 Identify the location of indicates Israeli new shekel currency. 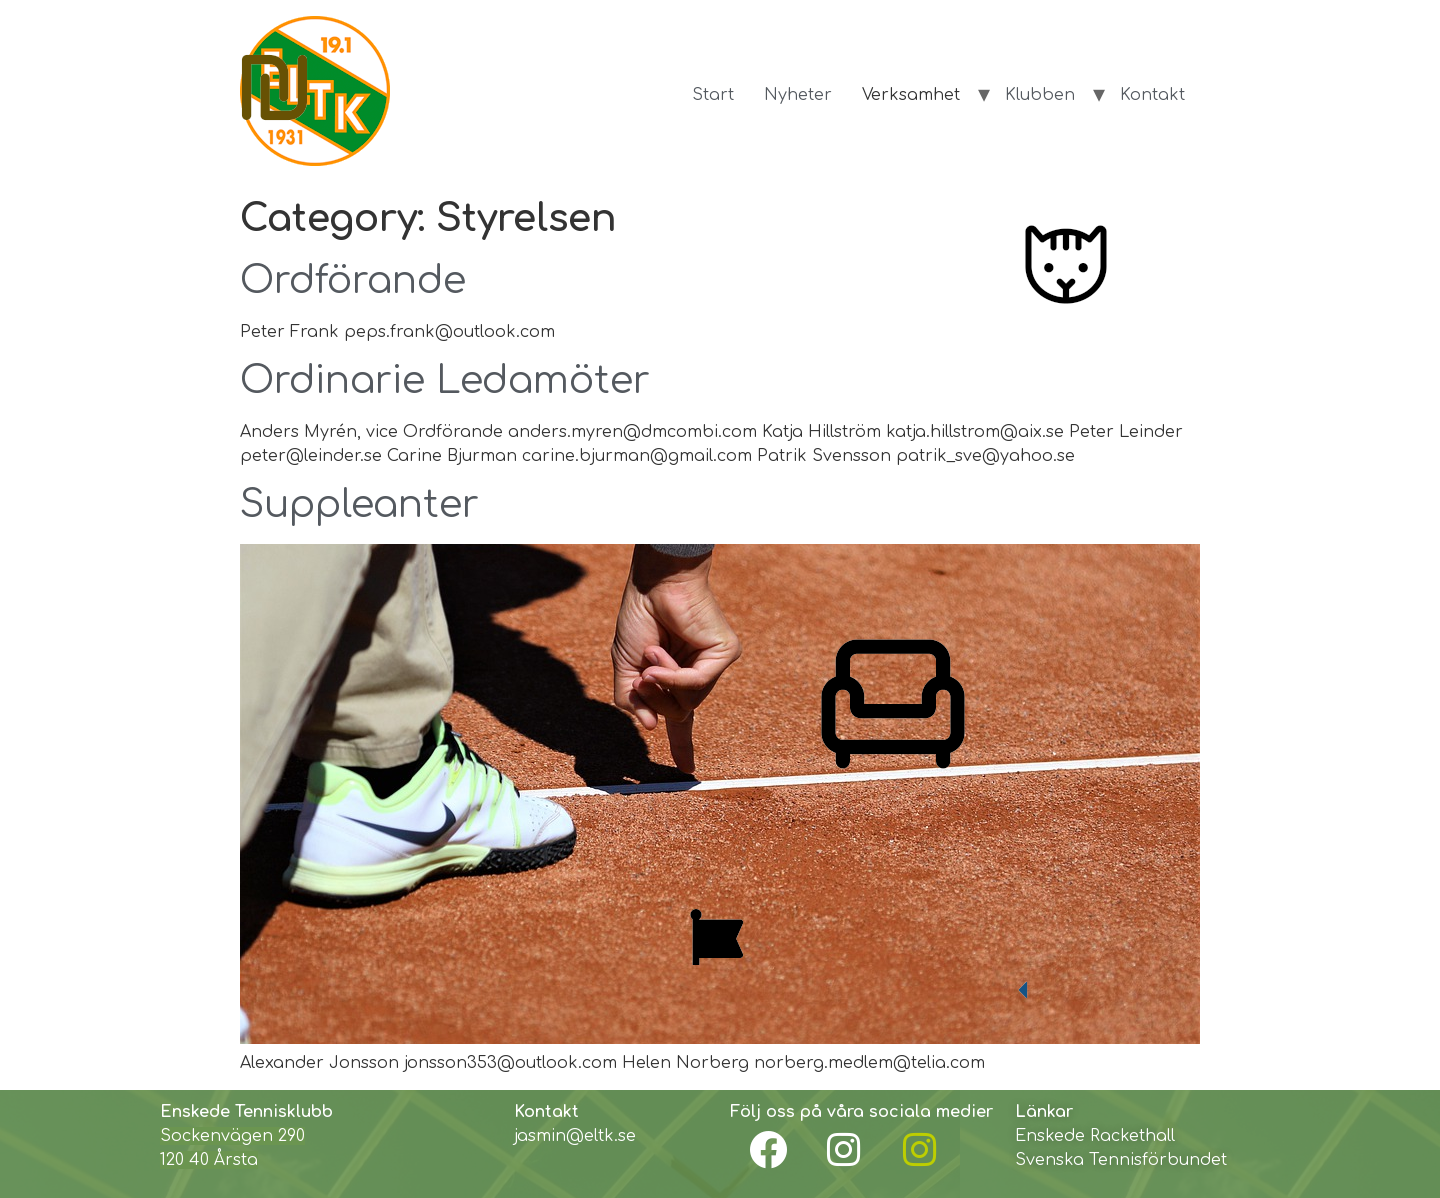
(274, 87).